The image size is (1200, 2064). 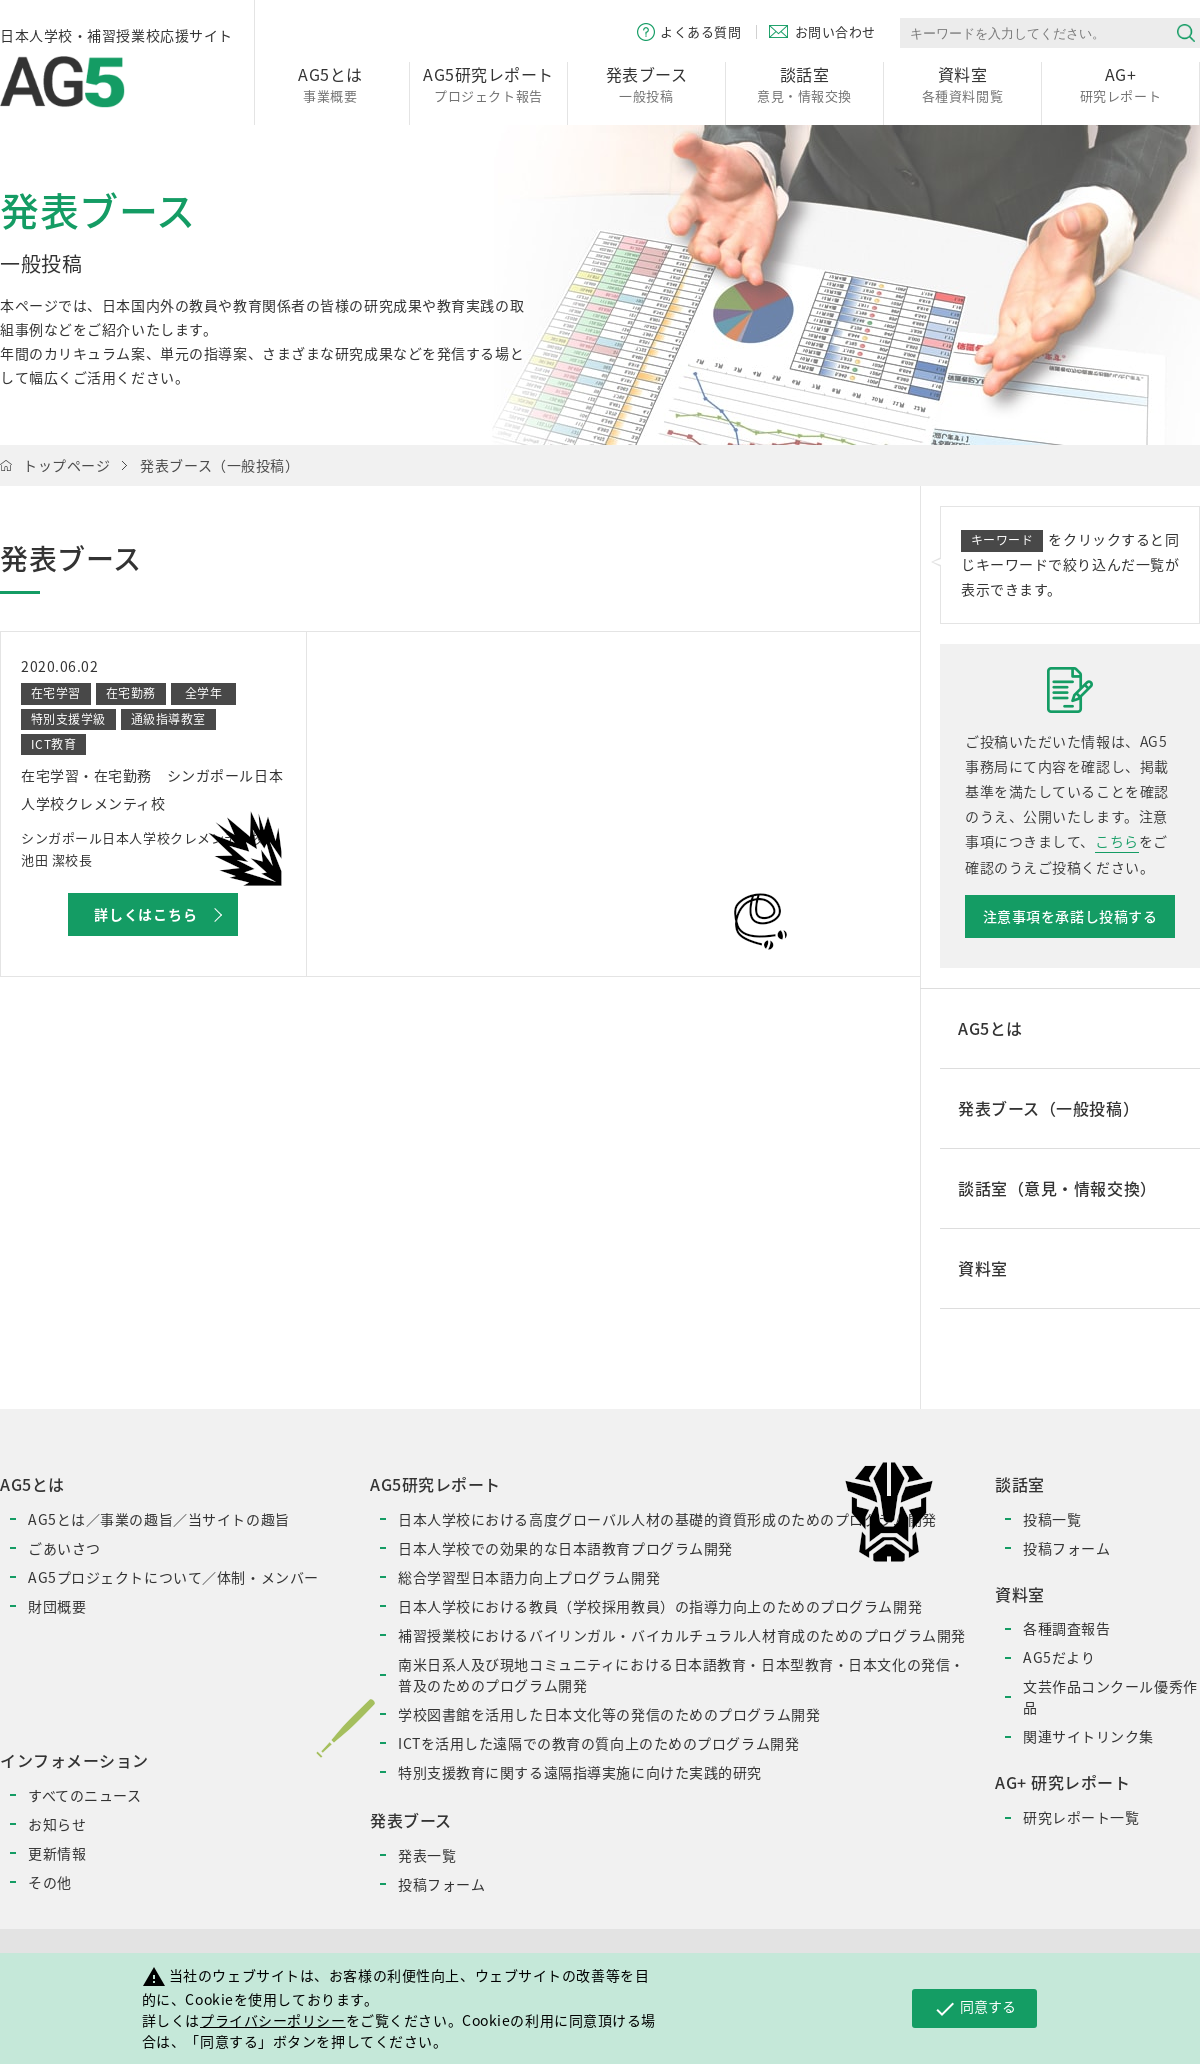 What do you see at coordinates (760, 921) in the screenshot?
I see `hunting bolas weapon item in game inventory` at bounding box center [760, 921].